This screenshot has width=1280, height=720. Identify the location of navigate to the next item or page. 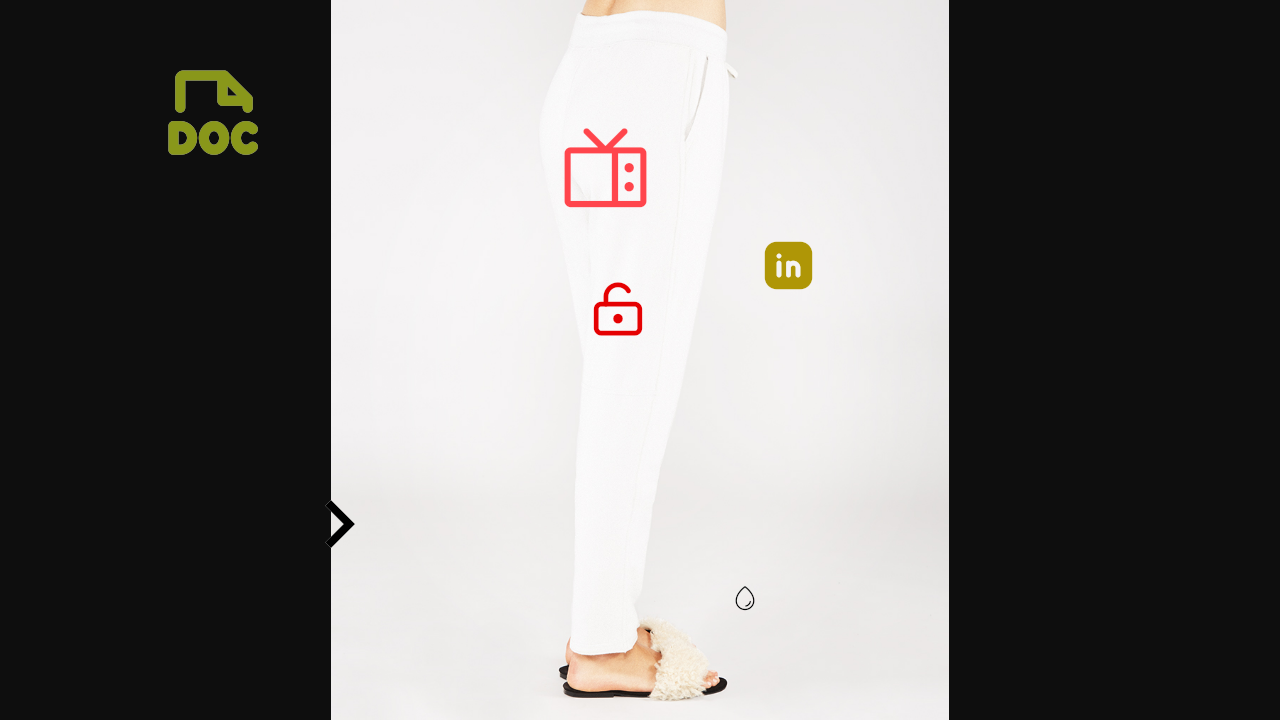
(339, 524).